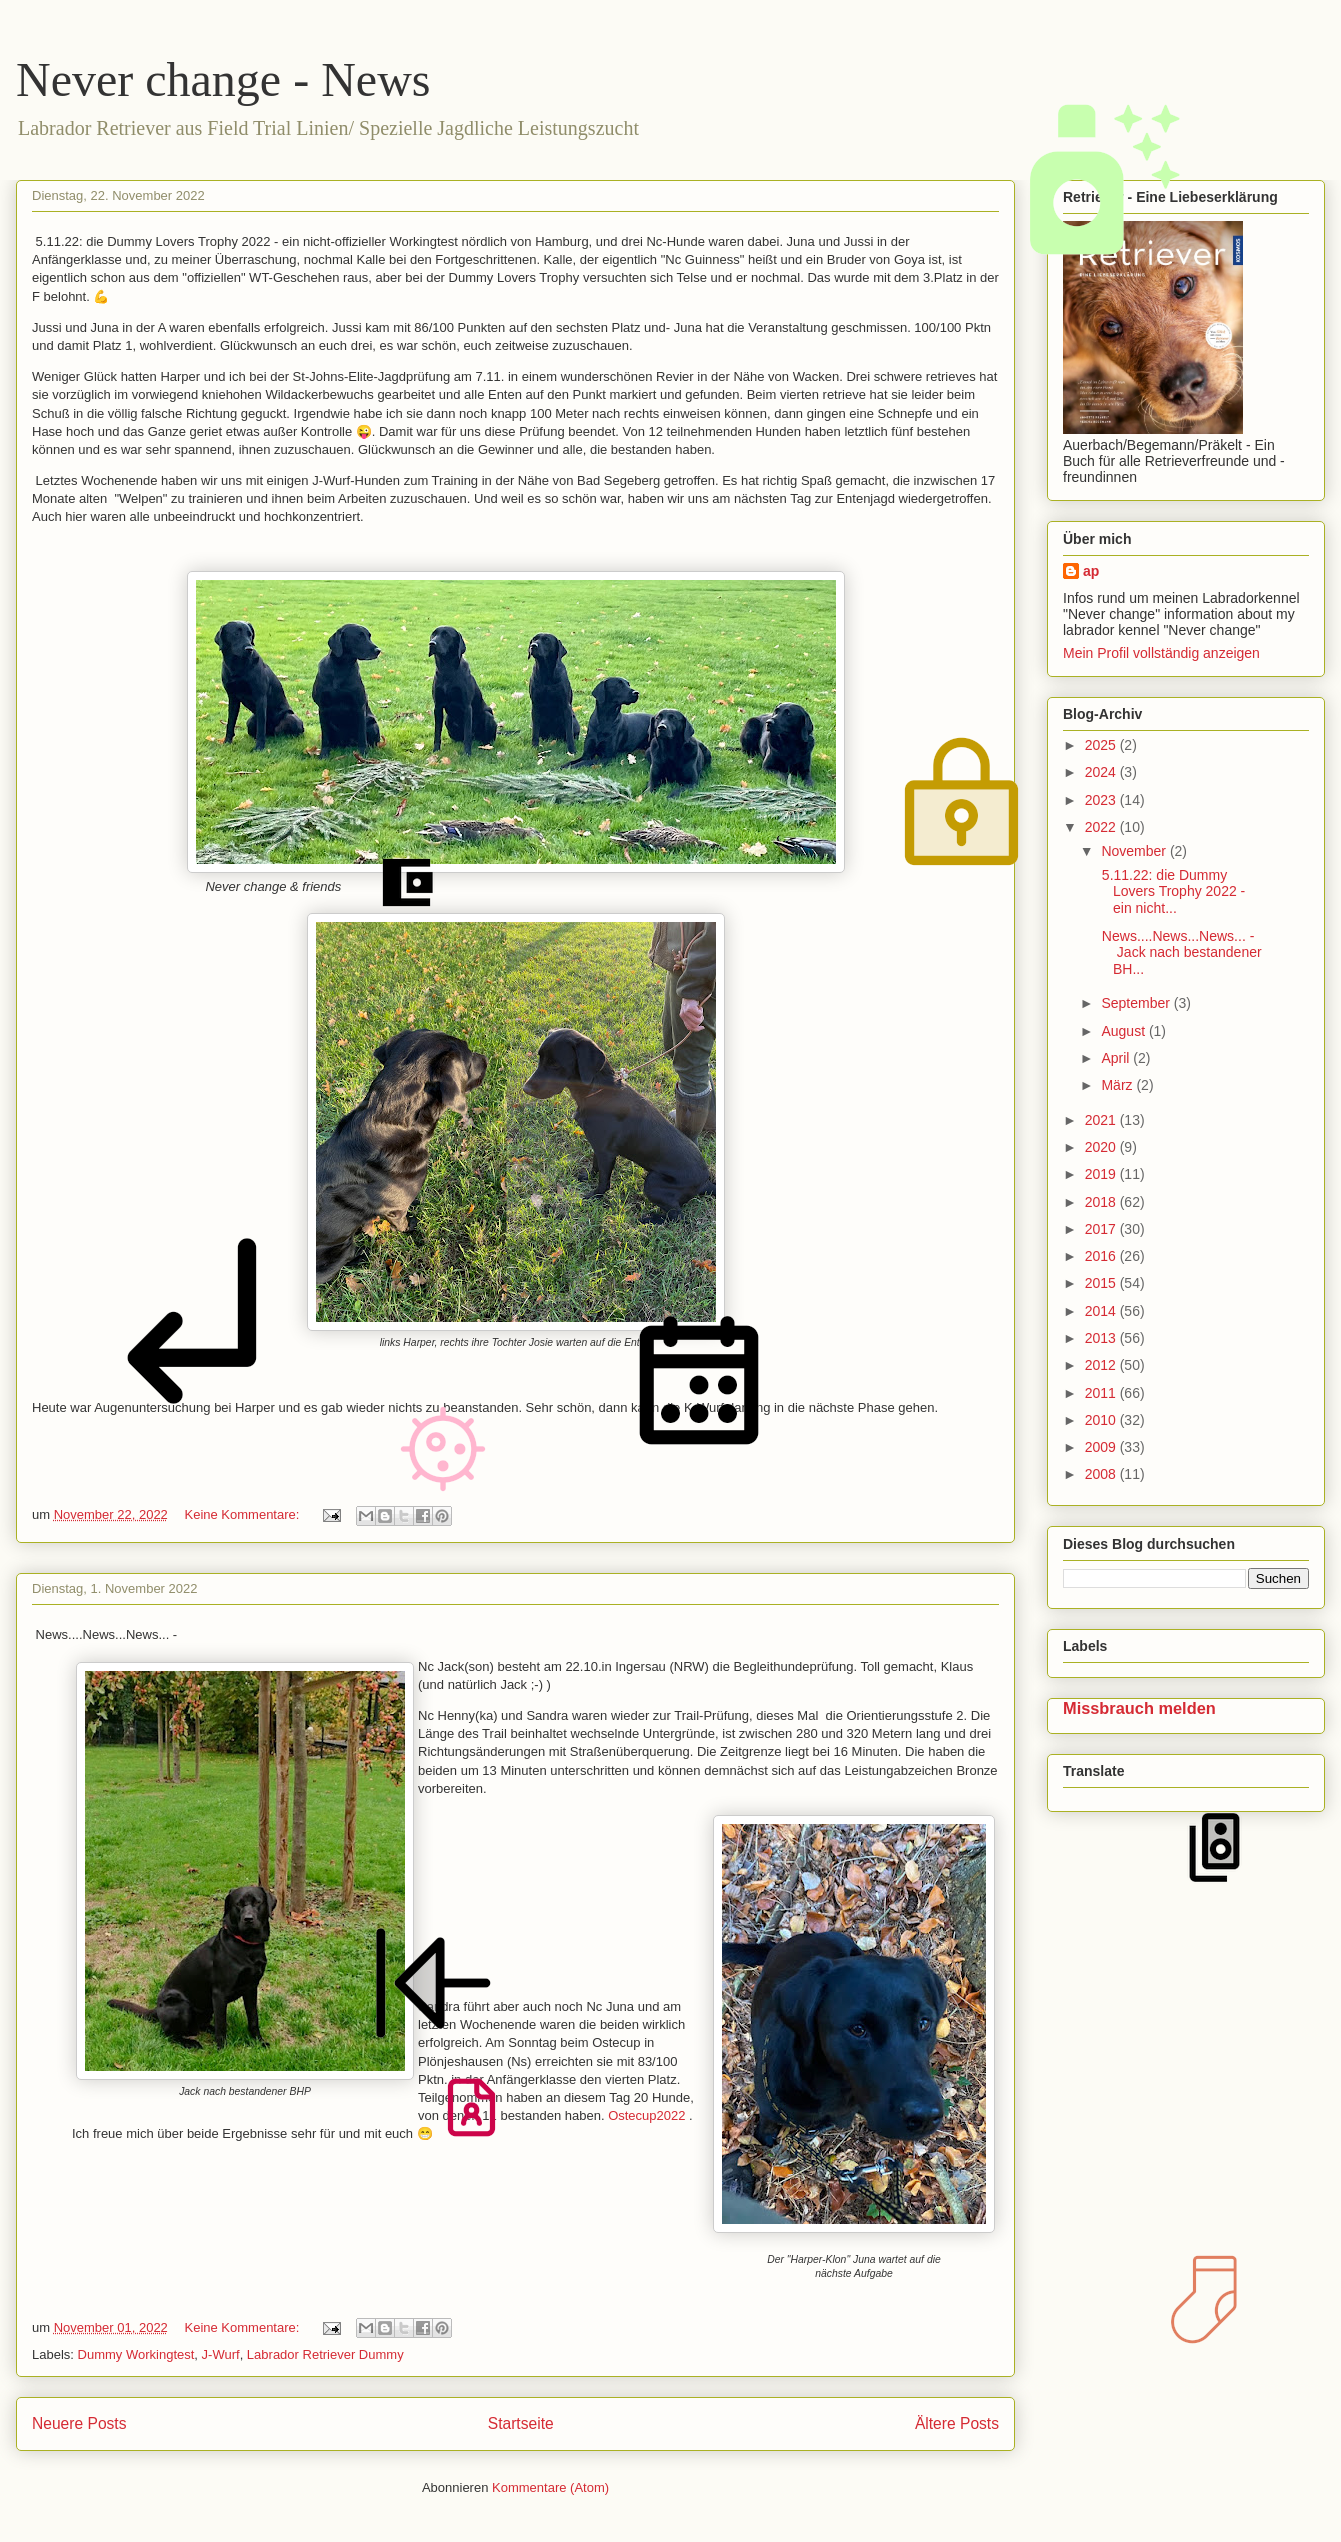 The width and height of the screenshot is (1341, 2542). Describe the element at coordinates (699, 1385) in the screenshot. I see `view calendar with scheduled events` at that location.